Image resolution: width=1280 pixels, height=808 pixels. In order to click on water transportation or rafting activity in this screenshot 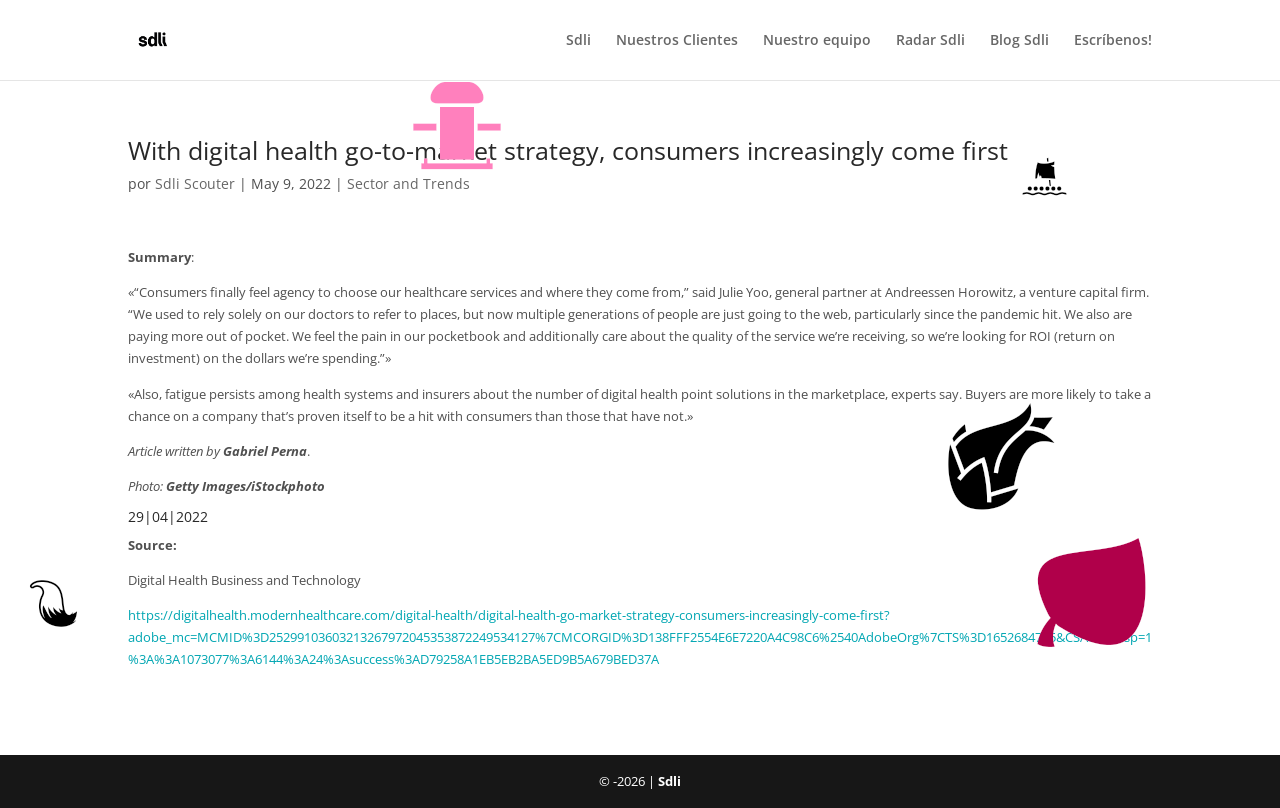, I will do `click(1044, 176)`.